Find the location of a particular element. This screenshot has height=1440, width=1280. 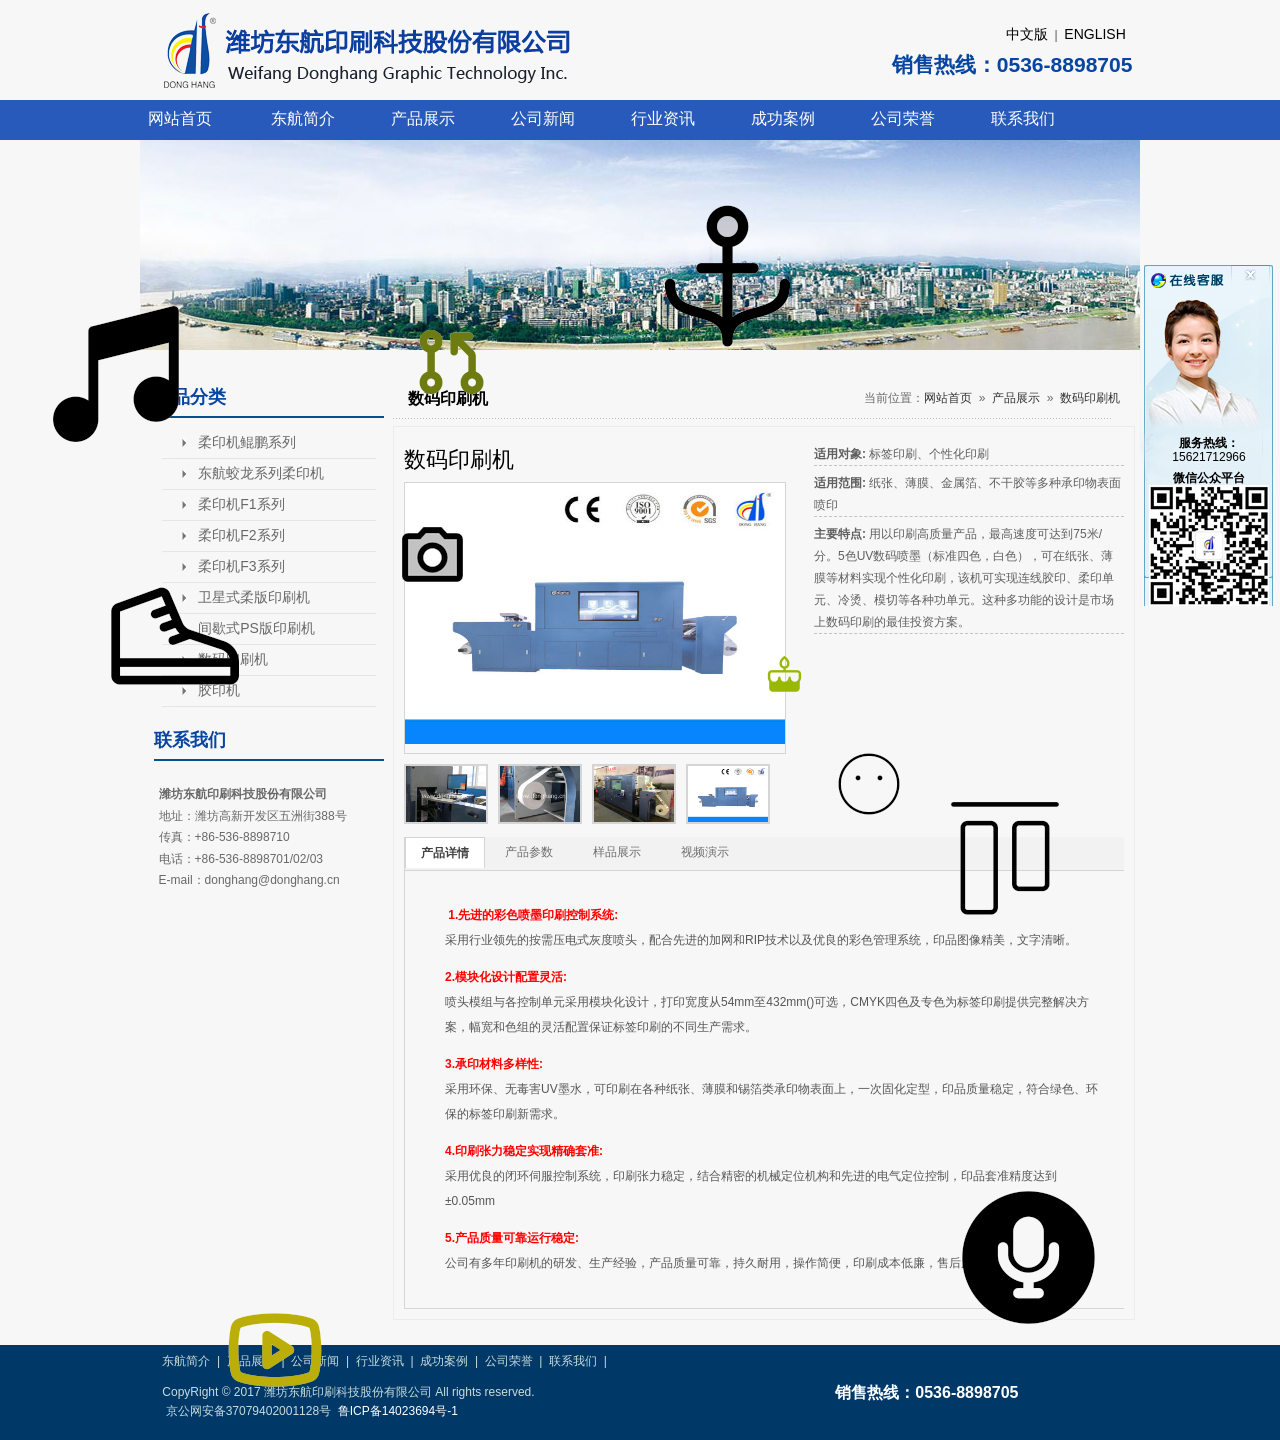

access footwear or shoe category is located at coordinates (168, 640).